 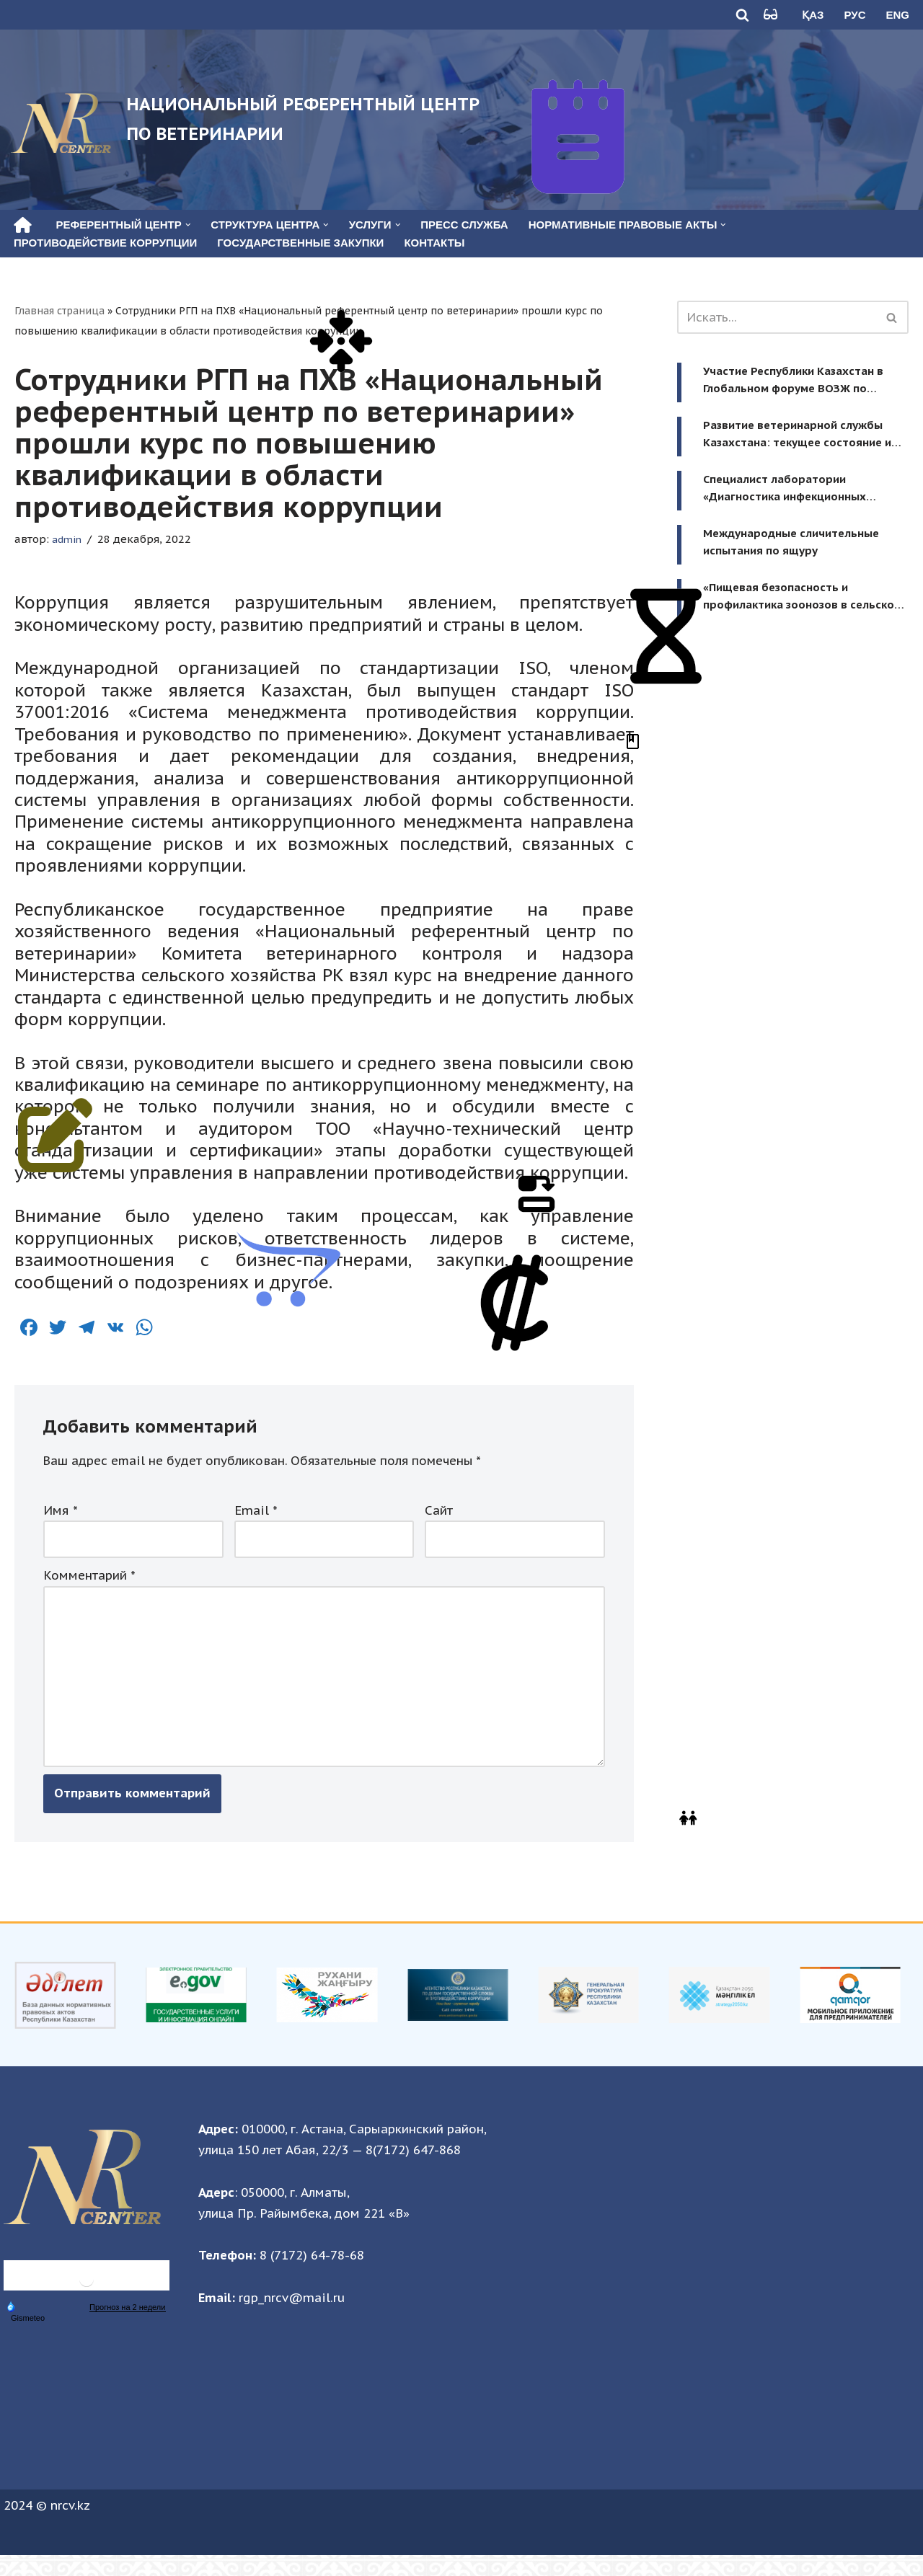 What do you see at coordinates (632, 741) in the screenshot?
I see `access your classes or courses` at bounding box center [632, 741].